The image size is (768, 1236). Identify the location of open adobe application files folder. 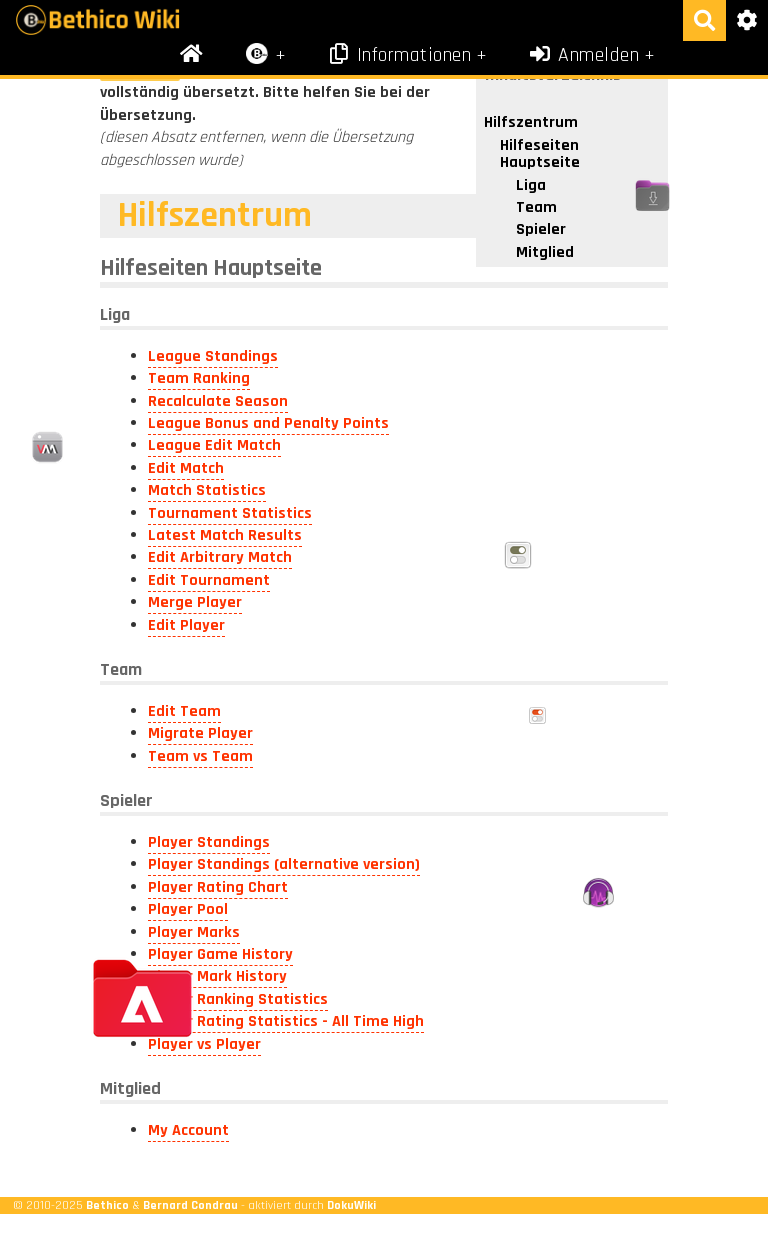
(142, 1001).